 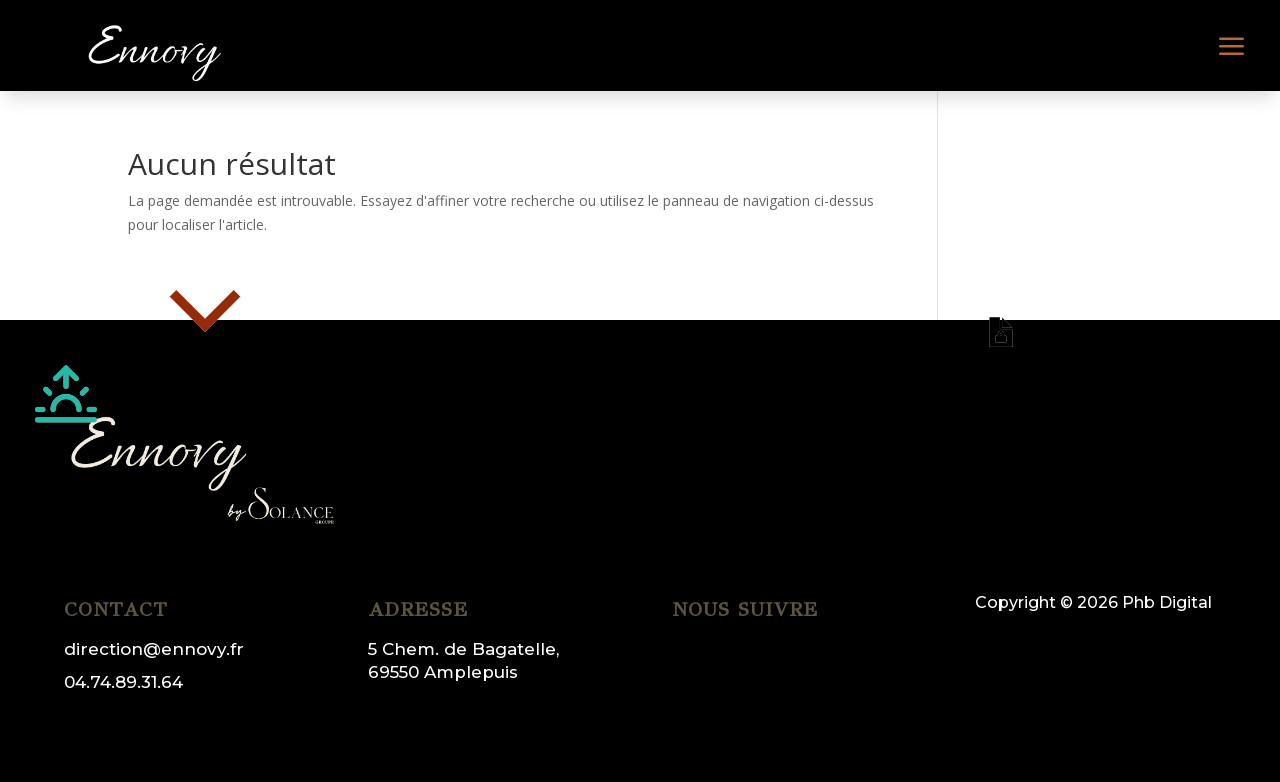 What do you see at coordinates (66, 394) in the screenshot?
I see `indicates sunrise or morning time` at bounding box center [66, 394].